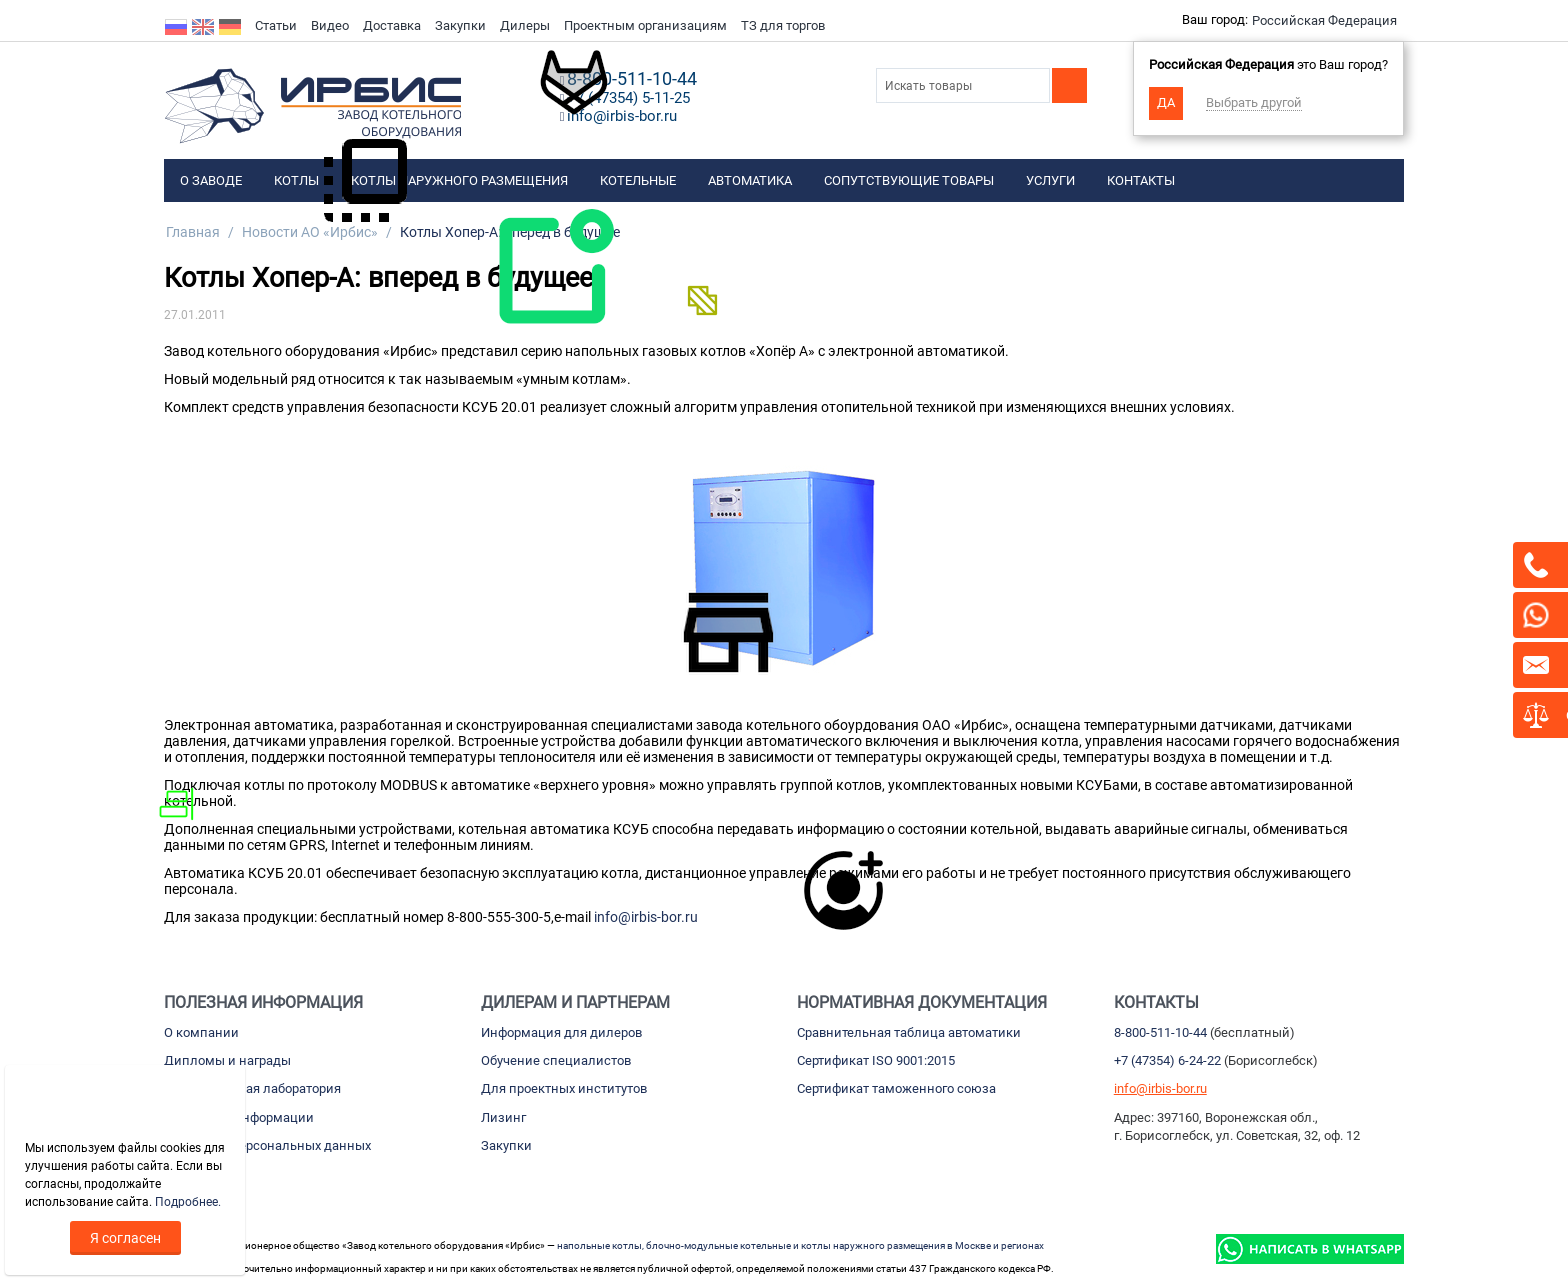  What do you see at coordinates (728, 632) in the screenshot?
I see `access the store or marketplace` at bounding box center [728, 632].